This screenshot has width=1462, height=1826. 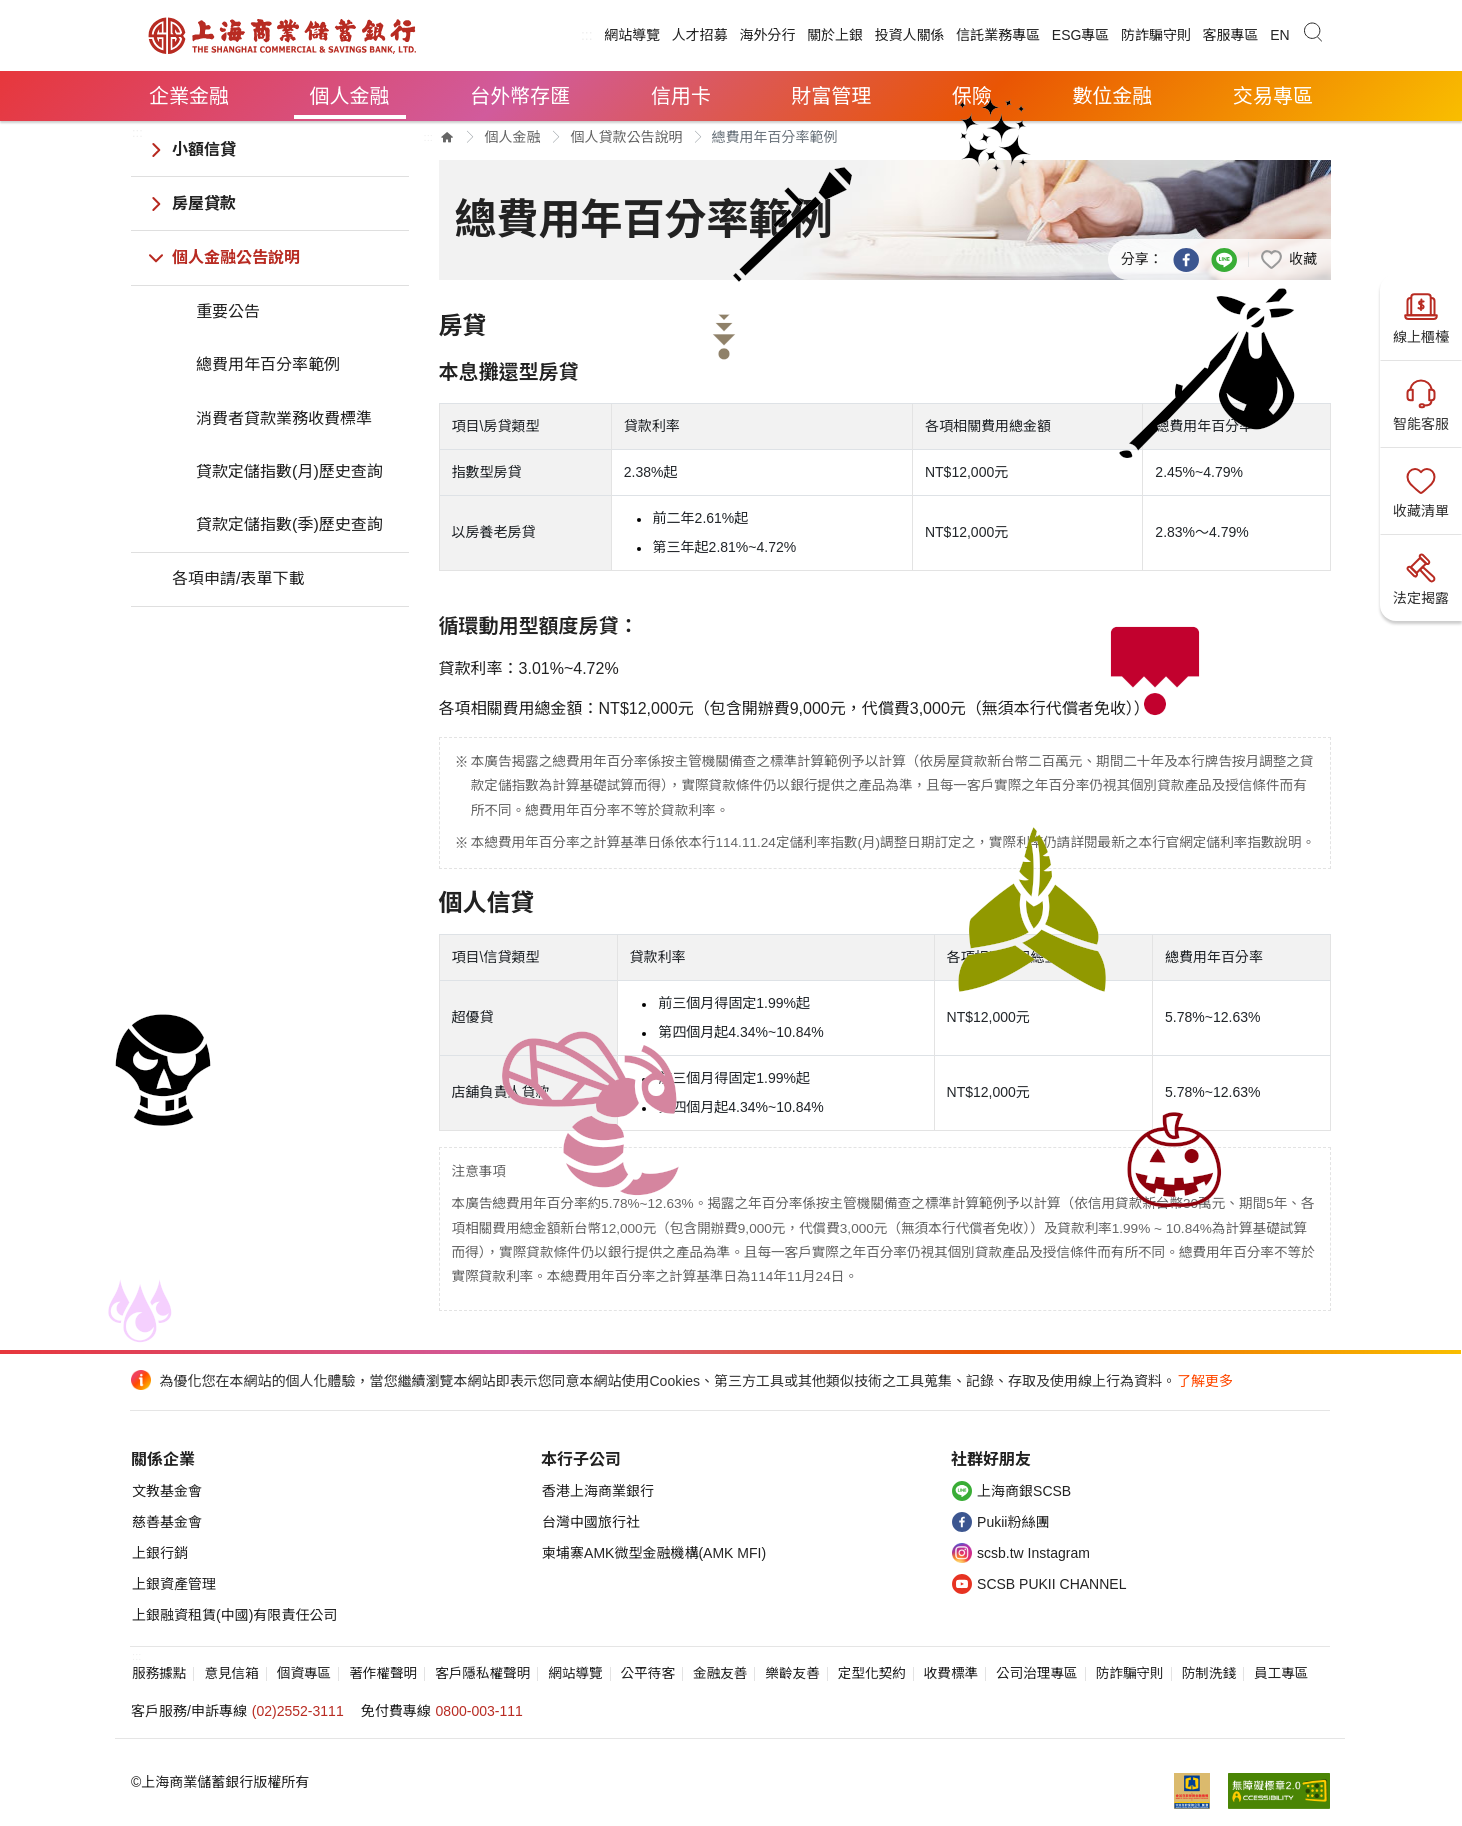 I want to click on indicates humidity or moisture level, so click(x=140, y=1311).